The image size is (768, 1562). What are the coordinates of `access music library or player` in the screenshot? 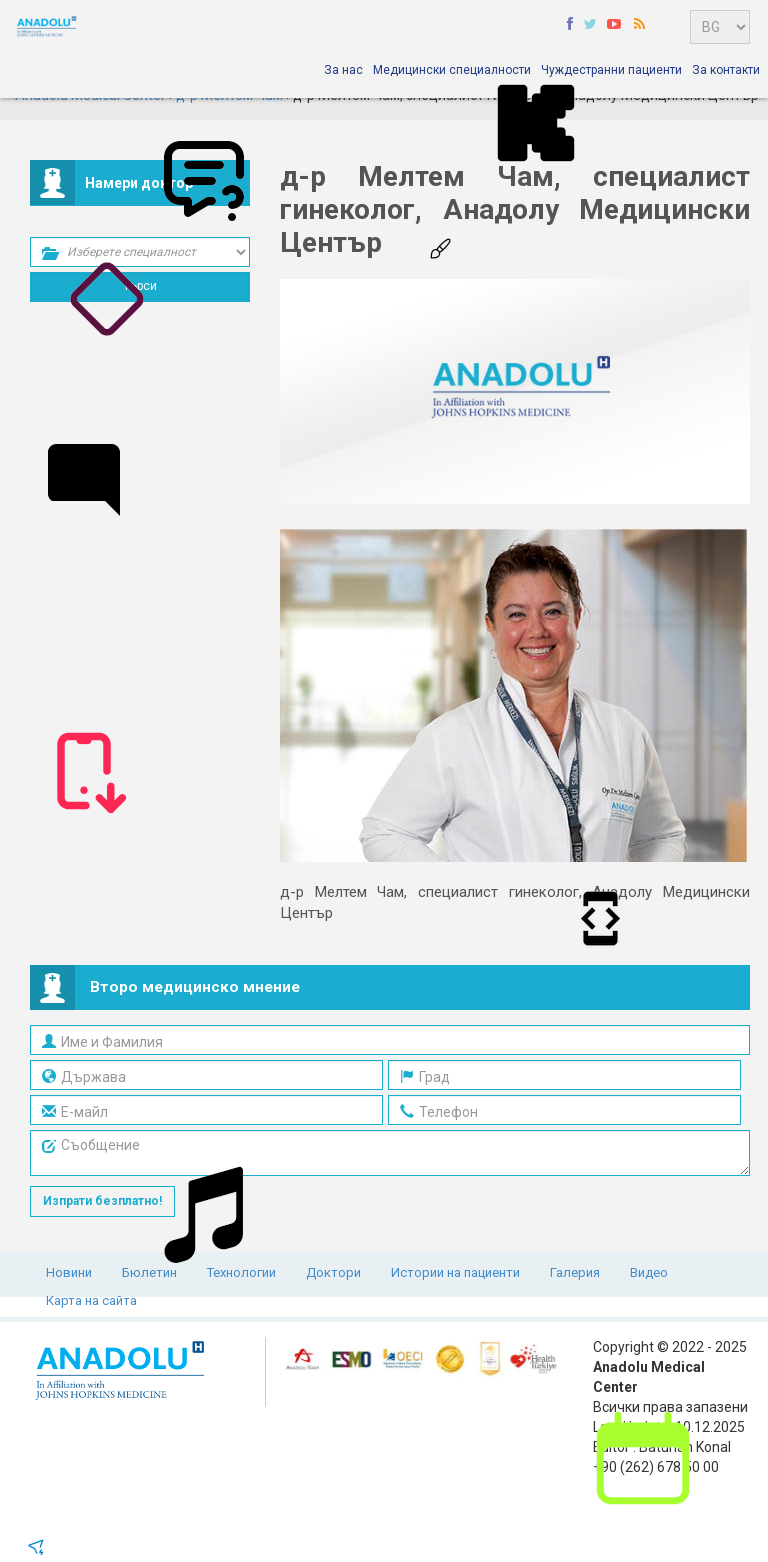 It's located at (205, 1214).